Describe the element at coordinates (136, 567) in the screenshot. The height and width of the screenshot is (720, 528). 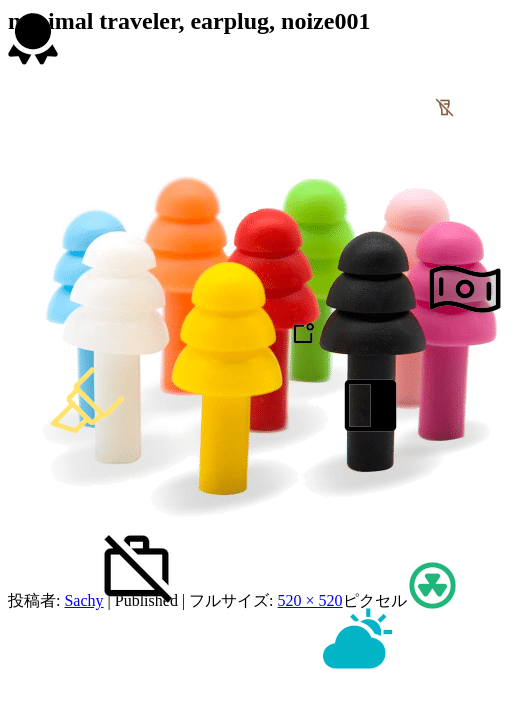
I see `work mode disabled or unavailable` at that location.